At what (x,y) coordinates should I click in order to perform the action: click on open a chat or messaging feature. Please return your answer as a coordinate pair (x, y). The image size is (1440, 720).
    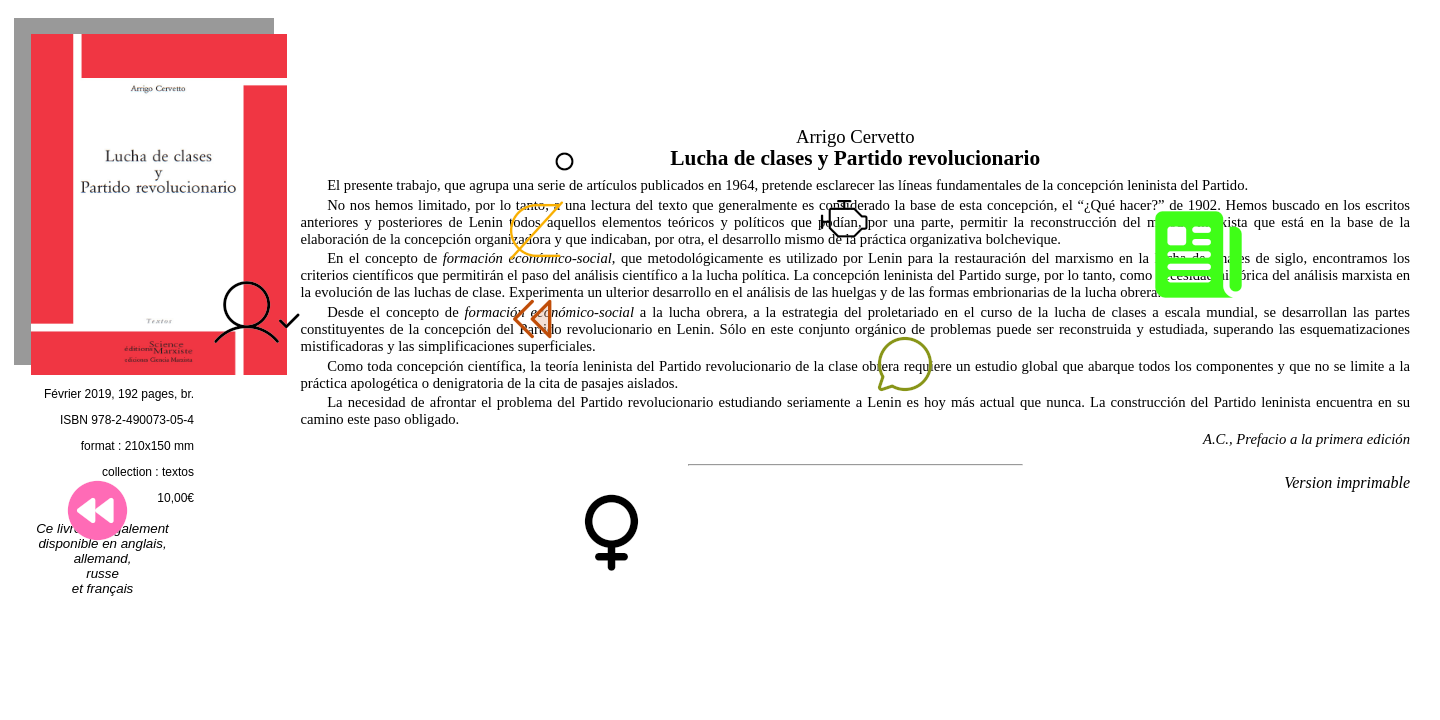
    Looking at the image, I should click on (905, 364).